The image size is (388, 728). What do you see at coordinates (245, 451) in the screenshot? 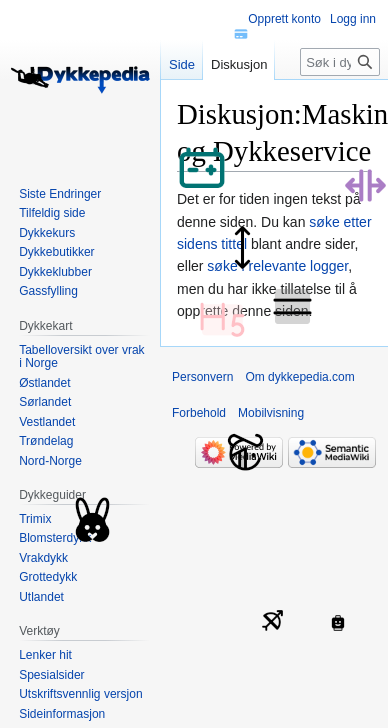
I see `open The New York Times app` at bounding box center [245, 451].